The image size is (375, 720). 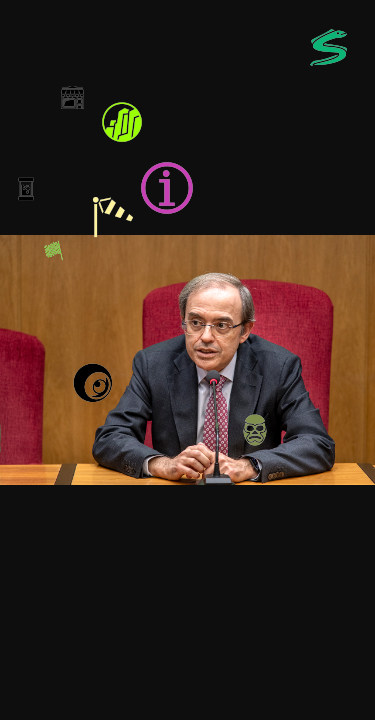 I want to click on toggle visibility or show/hide content, so click(x=93, y=383).